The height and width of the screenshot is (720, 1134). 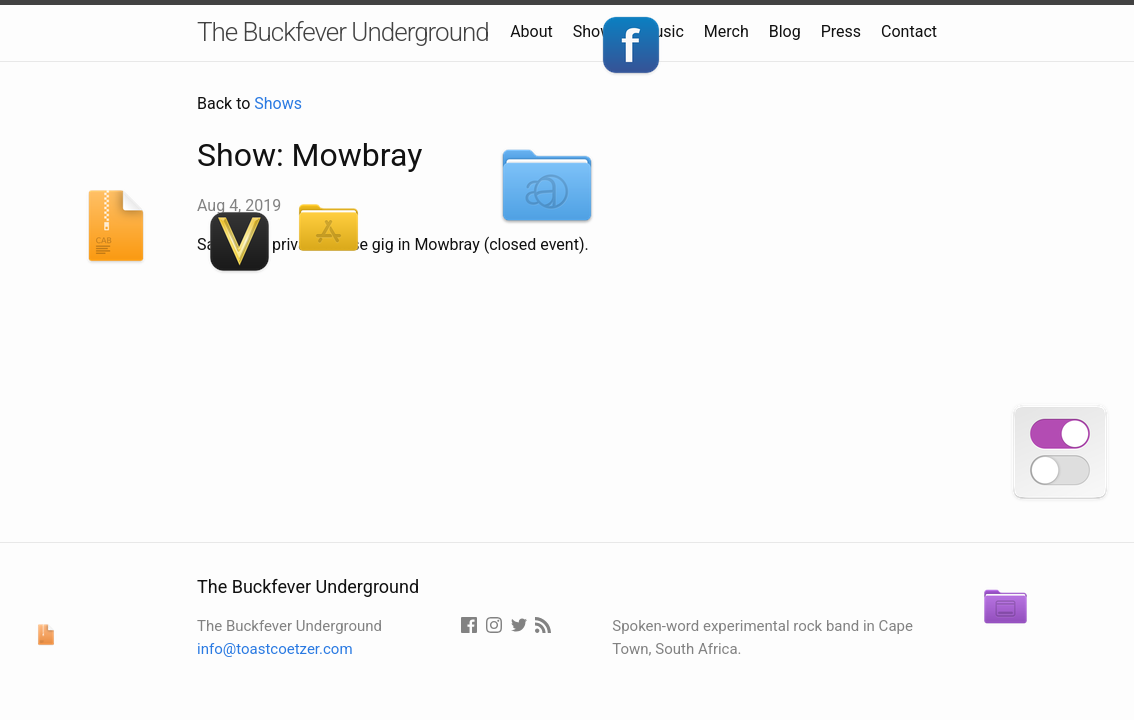 I want to click on open unity tweak tool settings, so click(x=1060, y=452).